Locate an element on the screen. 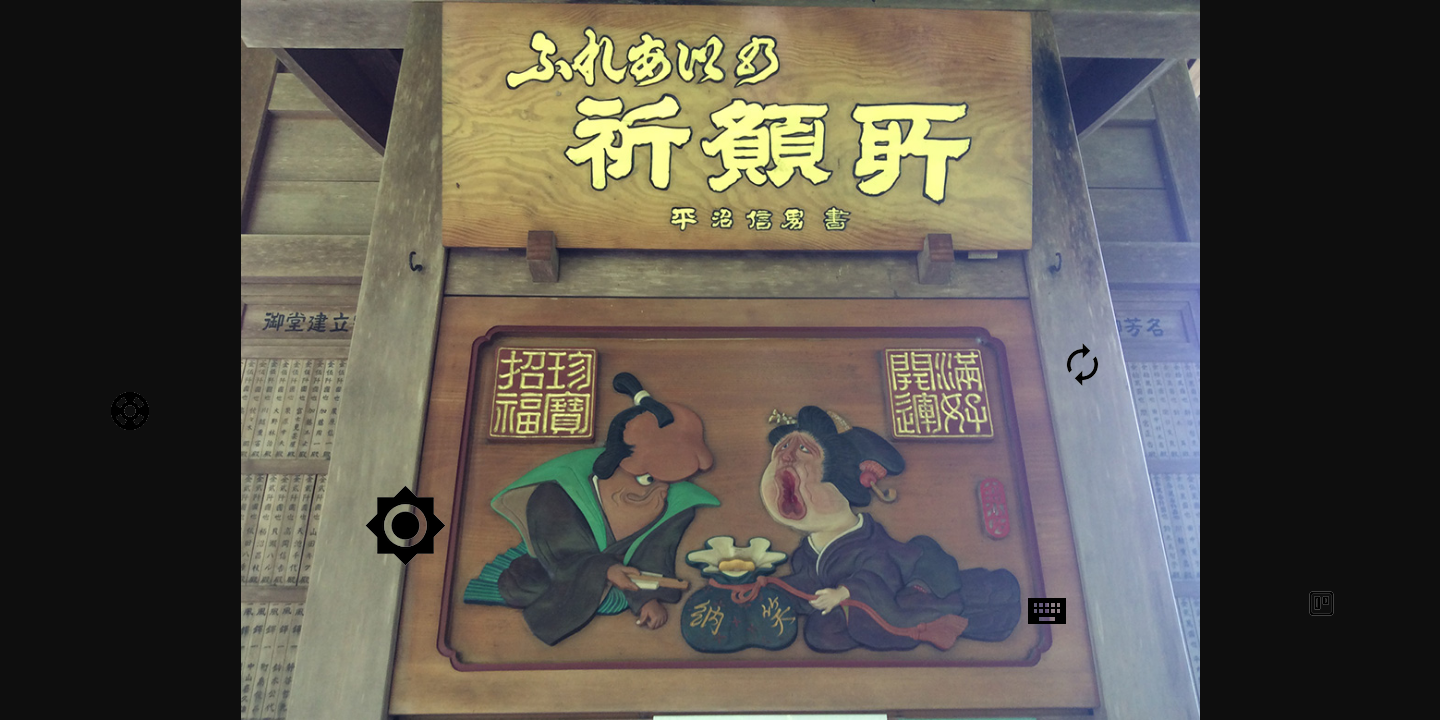 This screenshot has width=1440, height=720. adjust screen brightness is located at coordinates (405, 525).